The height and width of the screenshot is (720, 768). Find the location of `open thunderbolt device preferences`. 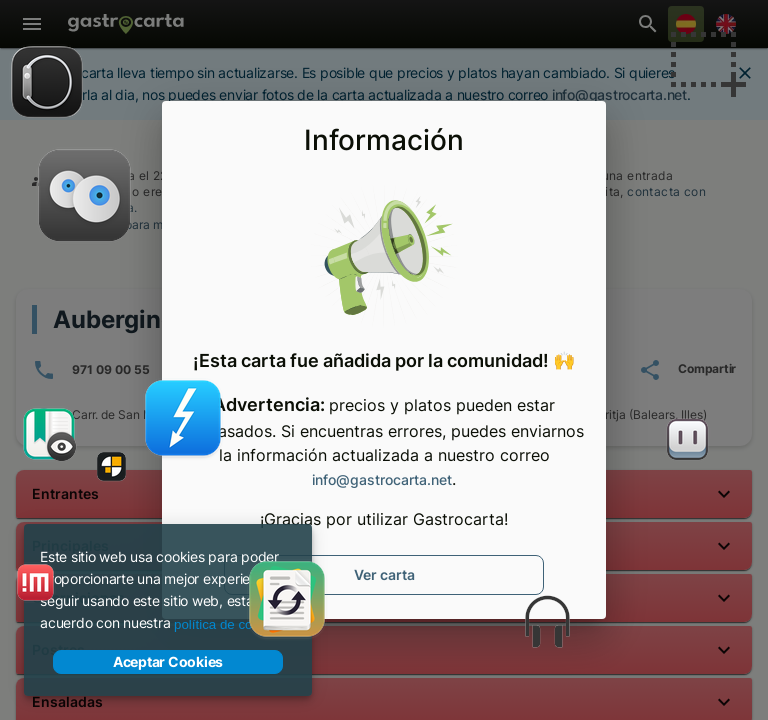

open thunderbolt device preferences is located at coordinates (183, 418).